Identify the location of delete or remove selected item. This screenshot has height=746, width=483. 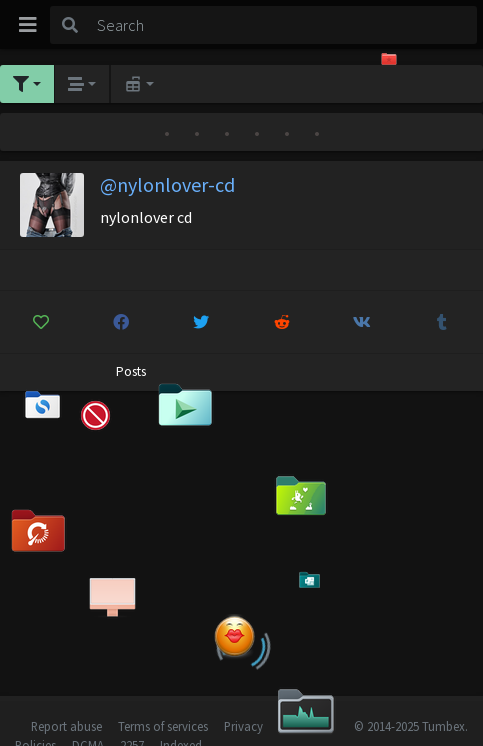
(95, 415).